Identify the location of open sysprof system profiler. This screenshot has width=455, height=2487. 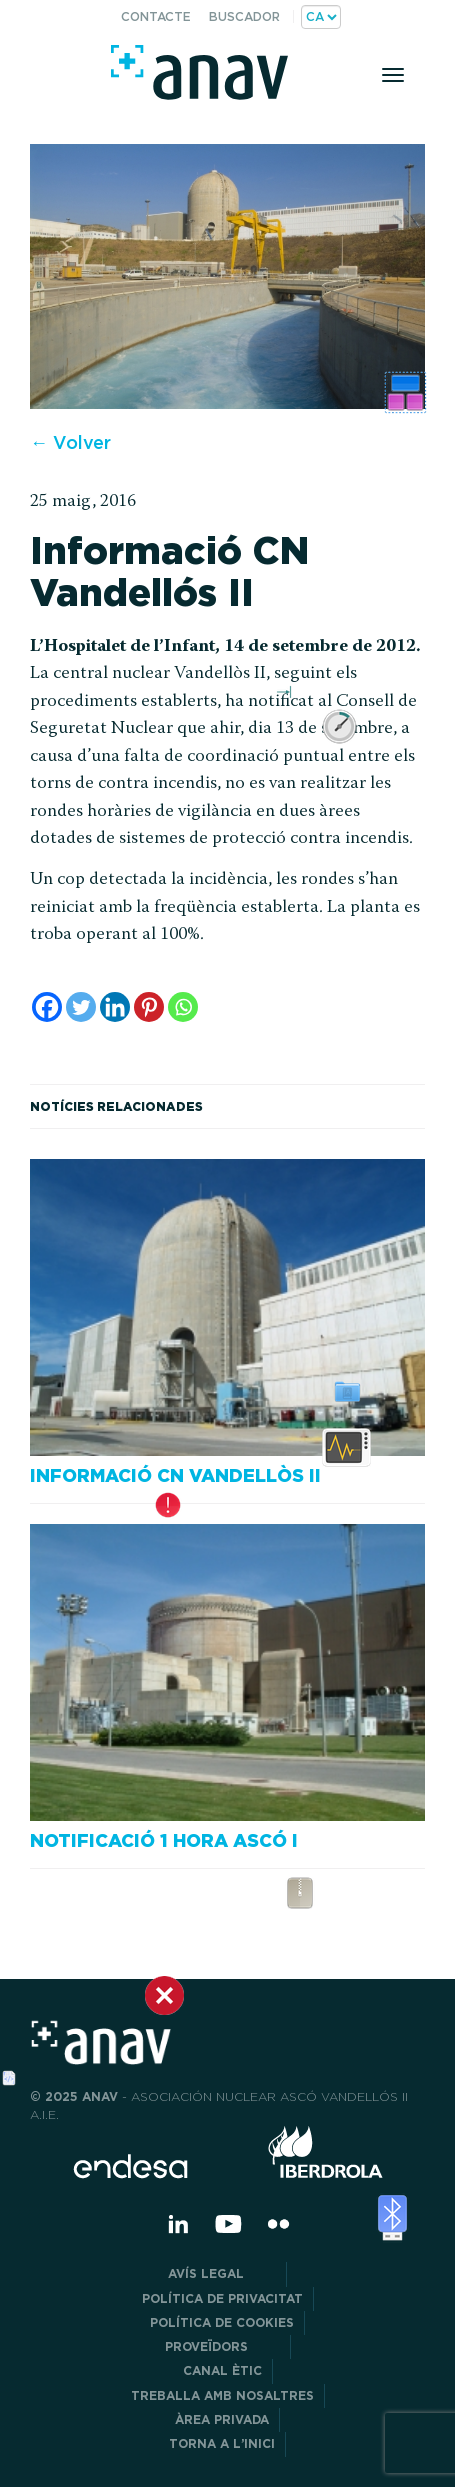
(339, 726).